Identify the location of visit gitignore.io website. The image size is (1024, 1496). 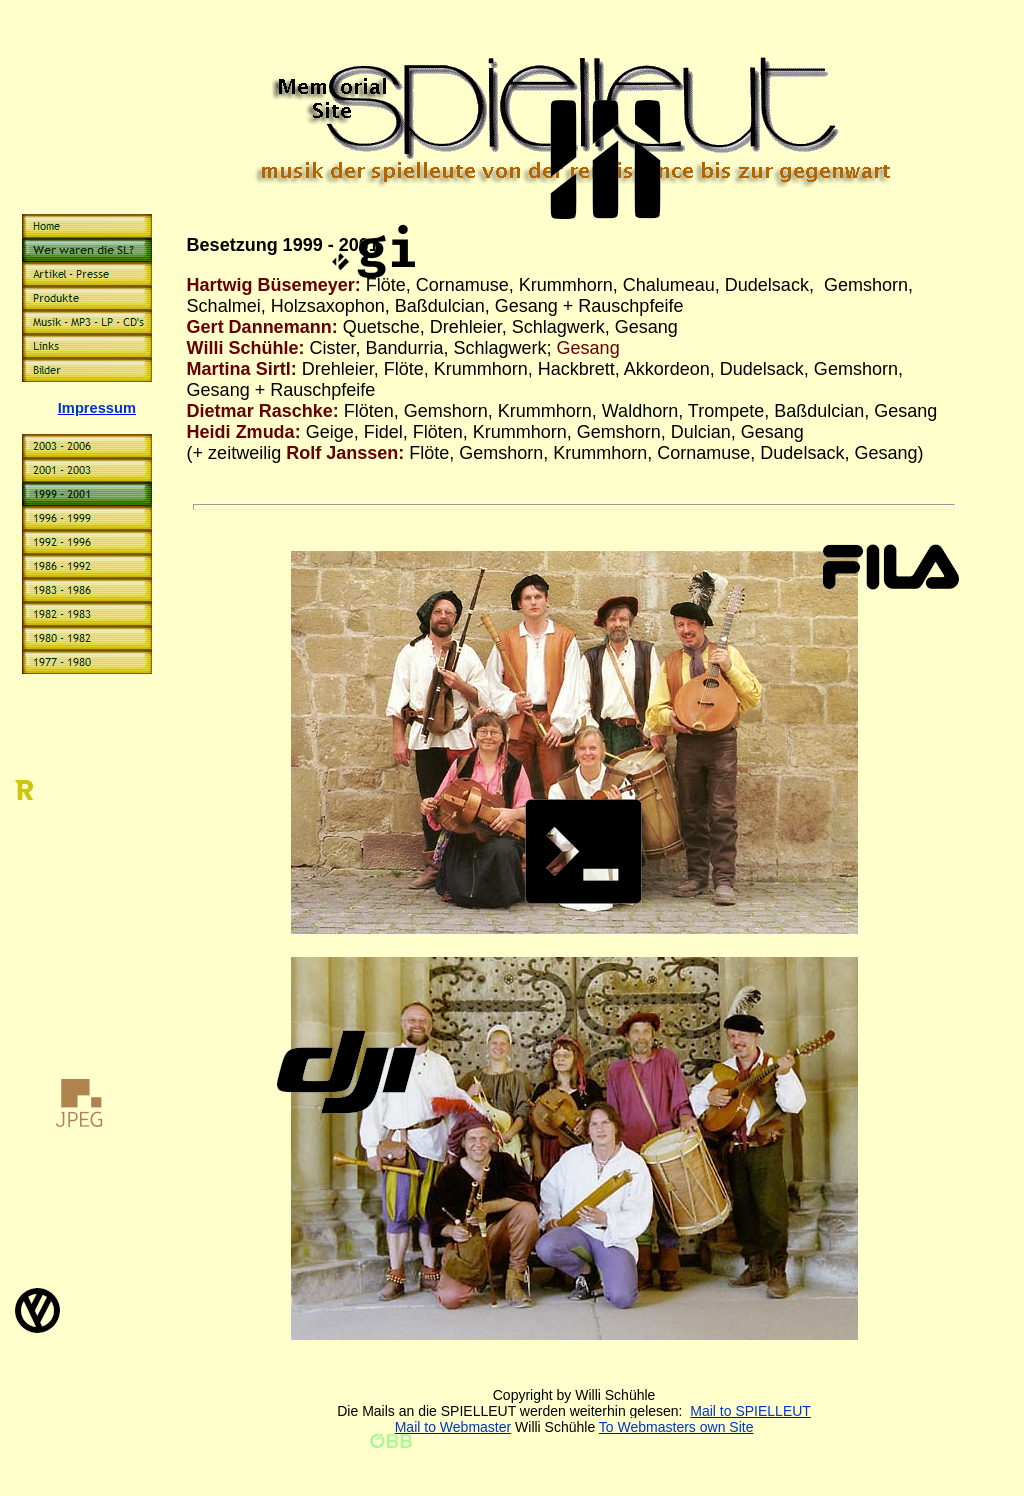
(373, 251).